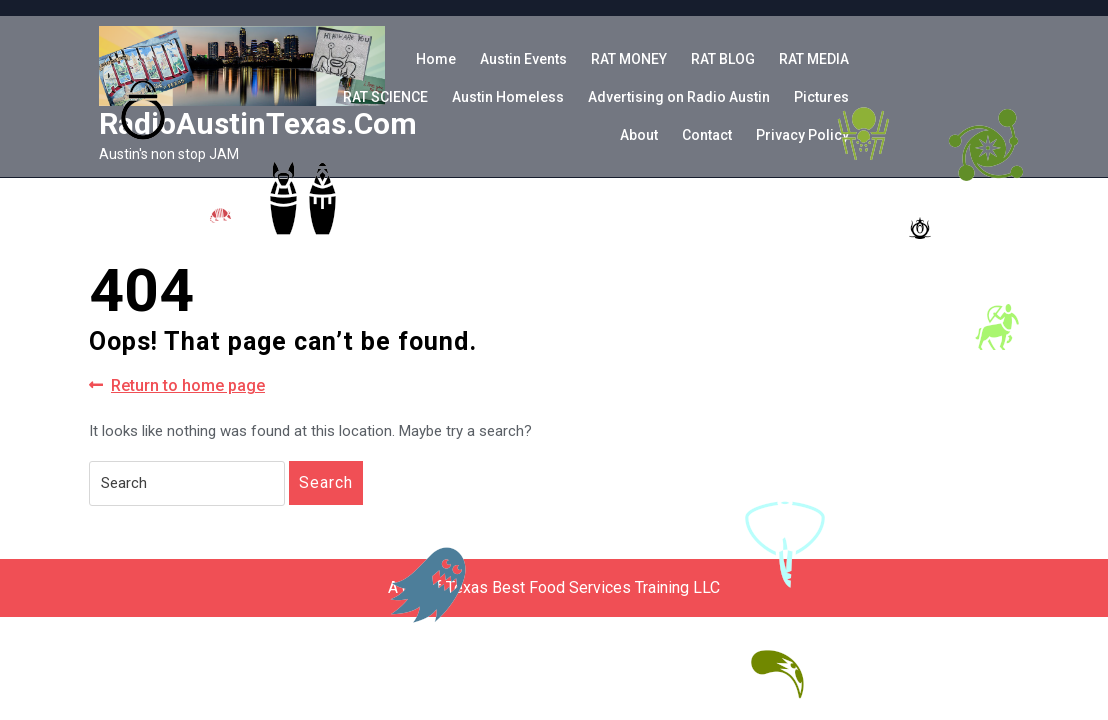 The image size is (1108, 720). What do you see at coordinates (863, 133) in the screenshot?
I see `spider enemy or creature in a game interface` at bounding box center [863, 133].